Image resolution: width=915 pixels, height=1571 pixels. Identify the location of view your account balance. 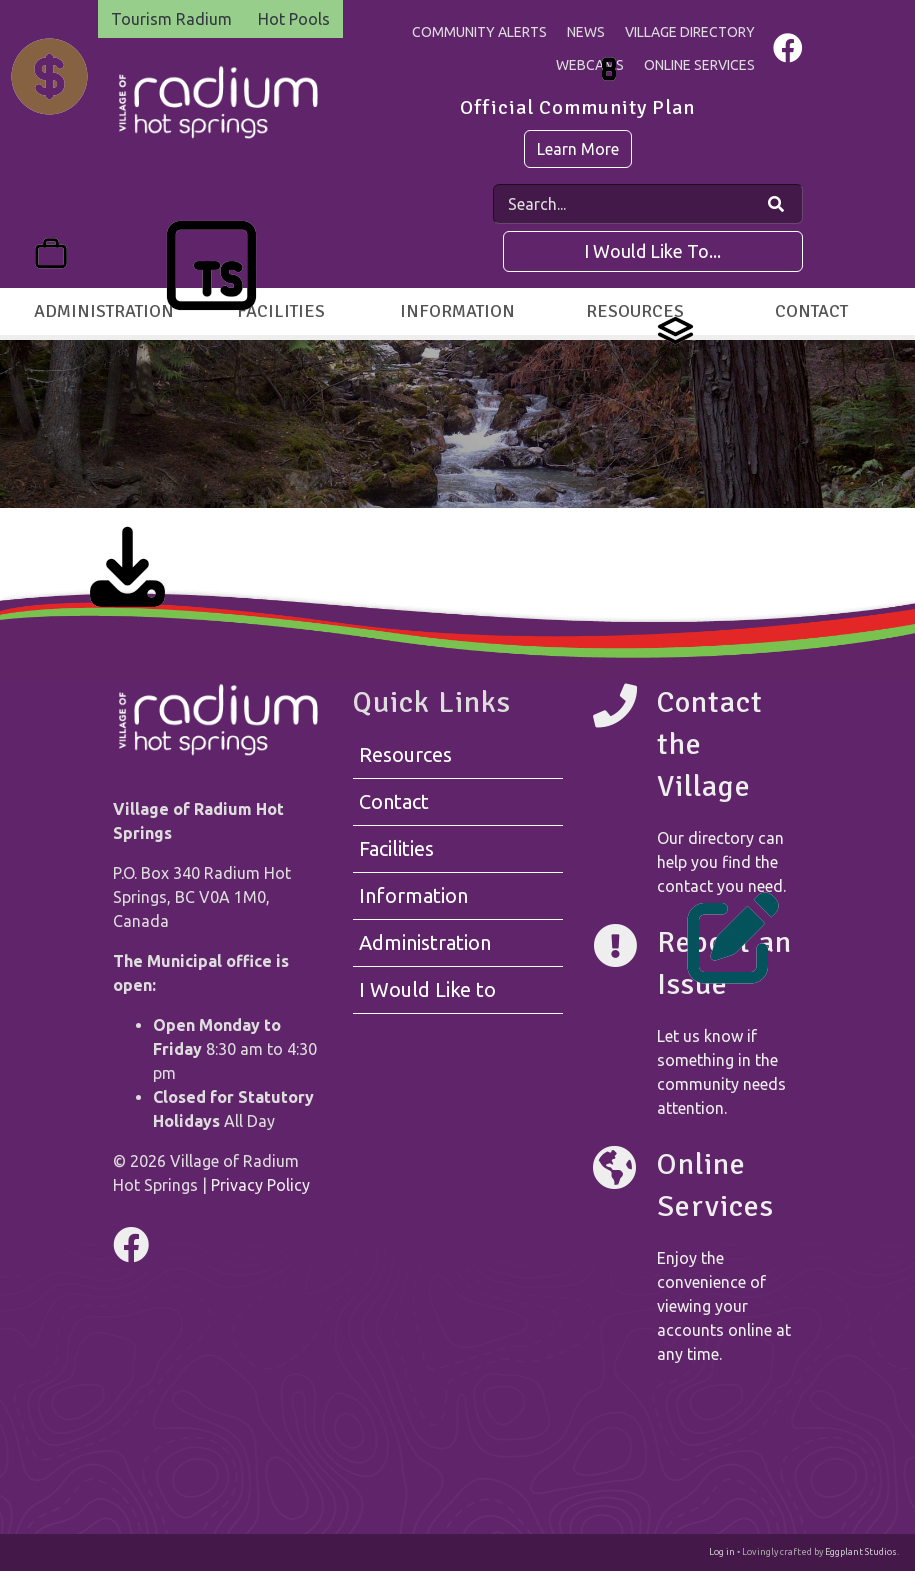
(49, 76).